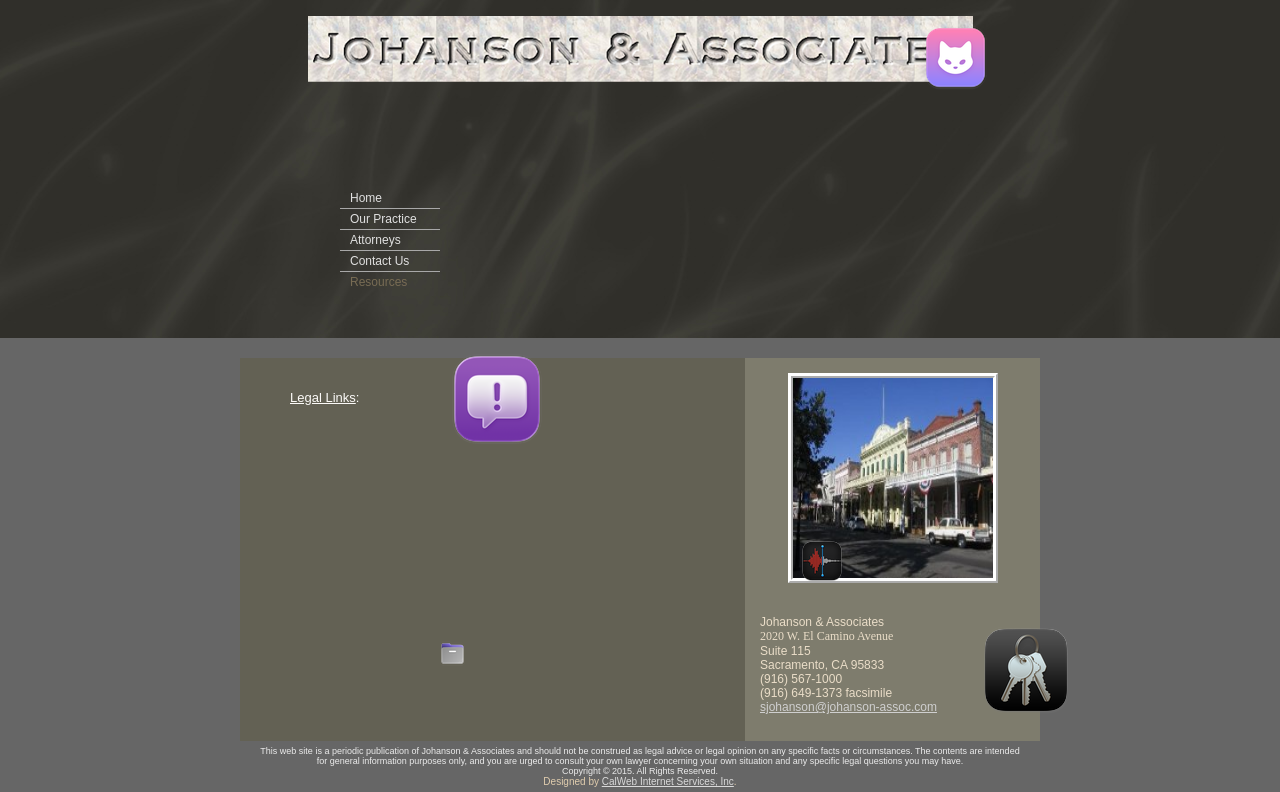 The width and height of the screenshot is (1280, 792). I want to click on open clash verge proxy client, so click(955, 57).